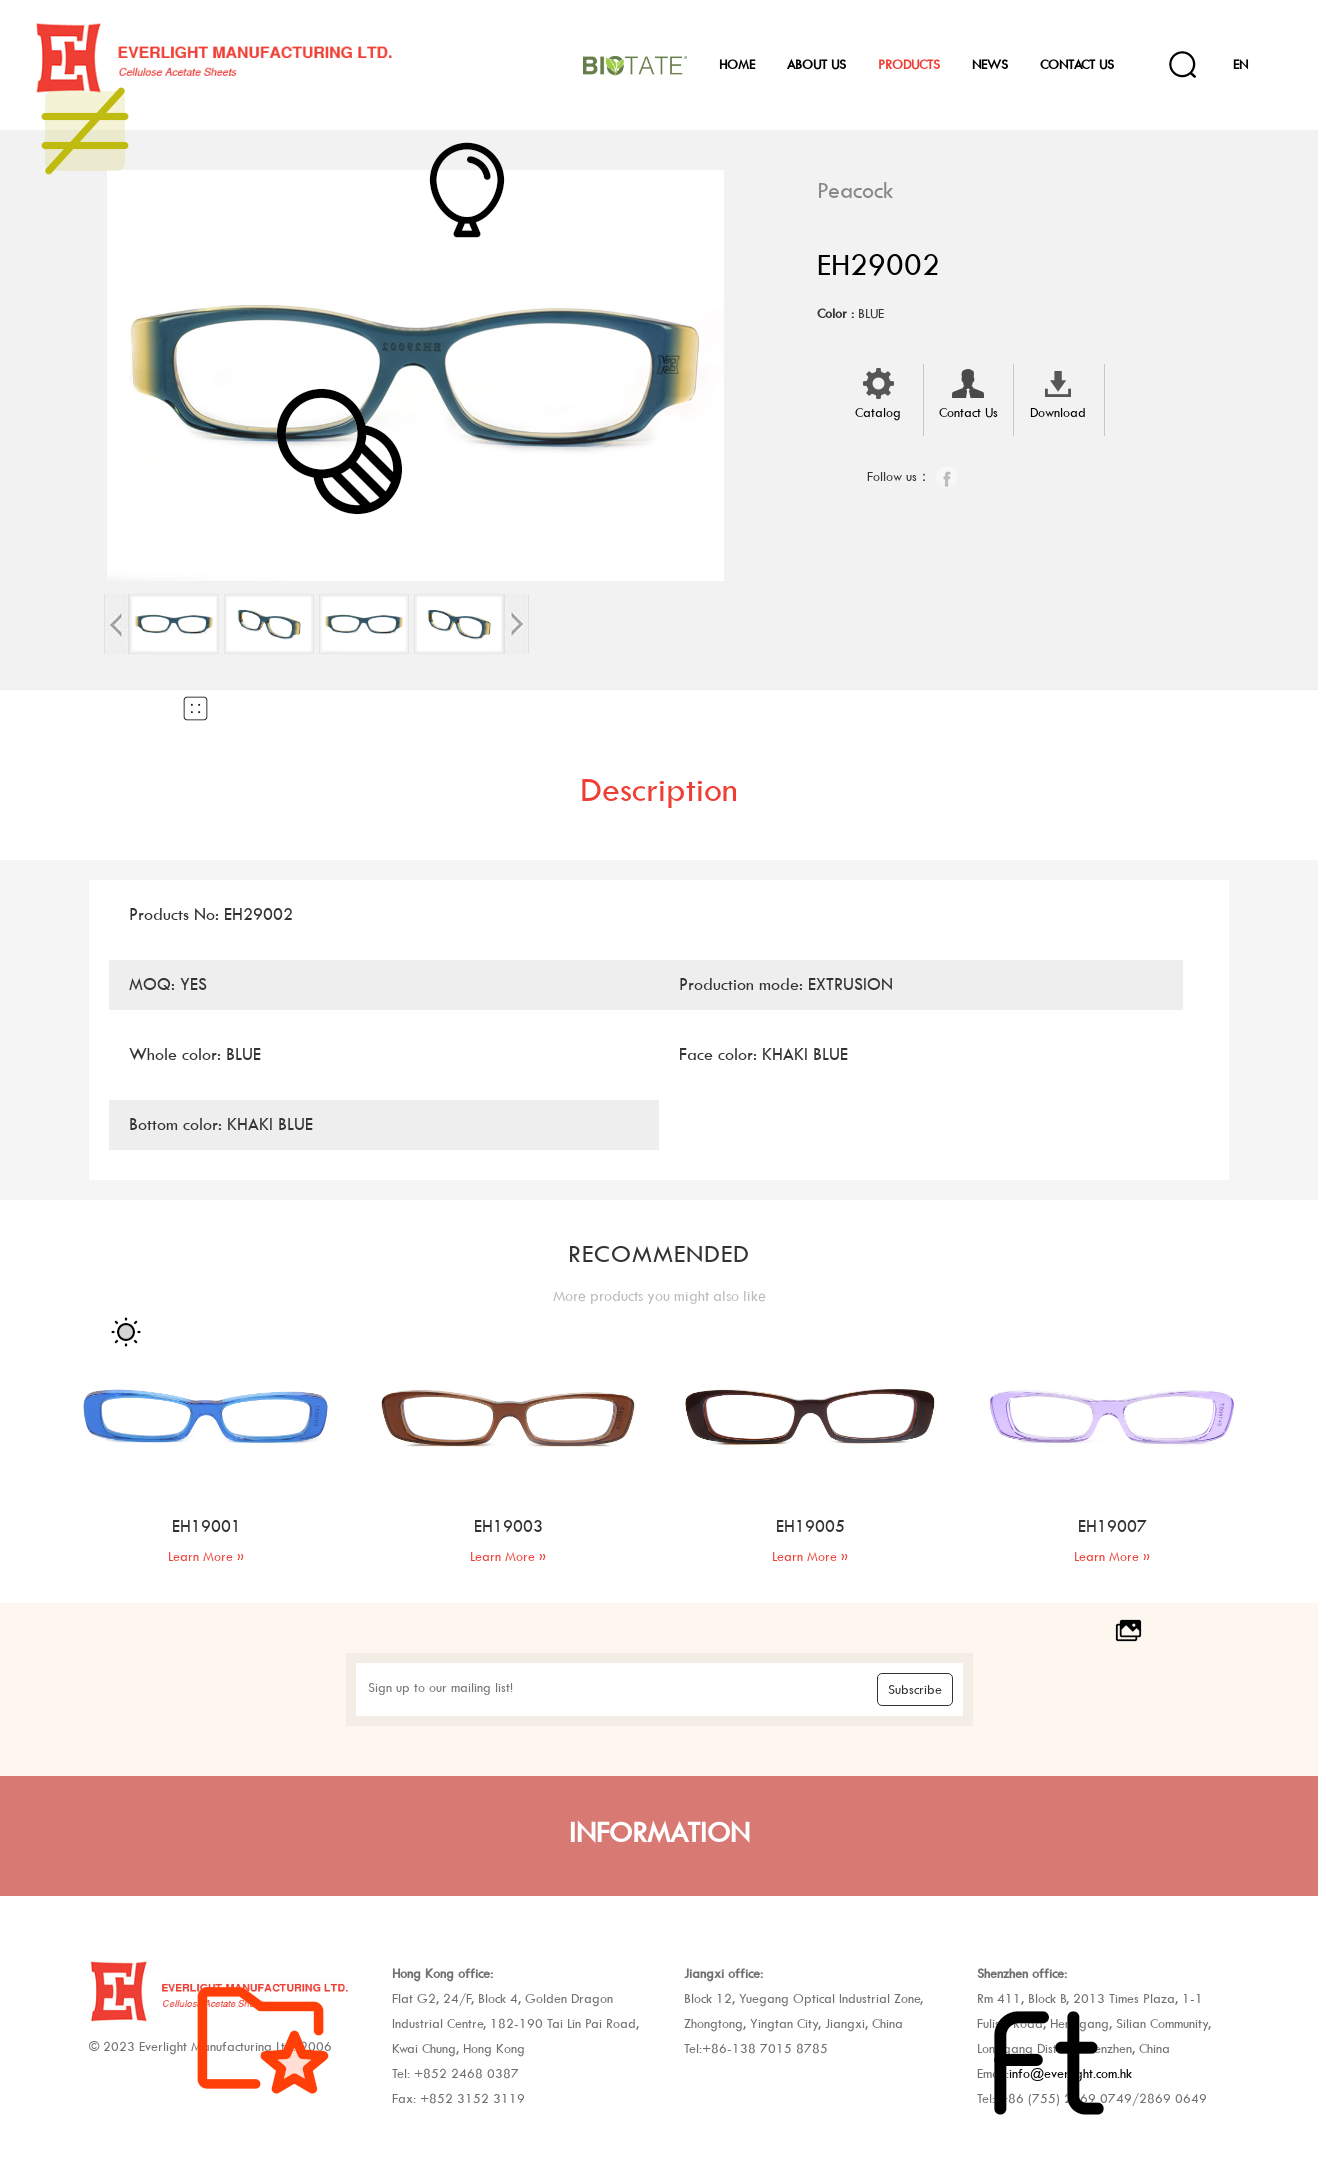  What do you see at coordinates (1049, 2066) in the screenshot?
I see `indicates hungarian forint currency` at bounding box center [1049, 2066].